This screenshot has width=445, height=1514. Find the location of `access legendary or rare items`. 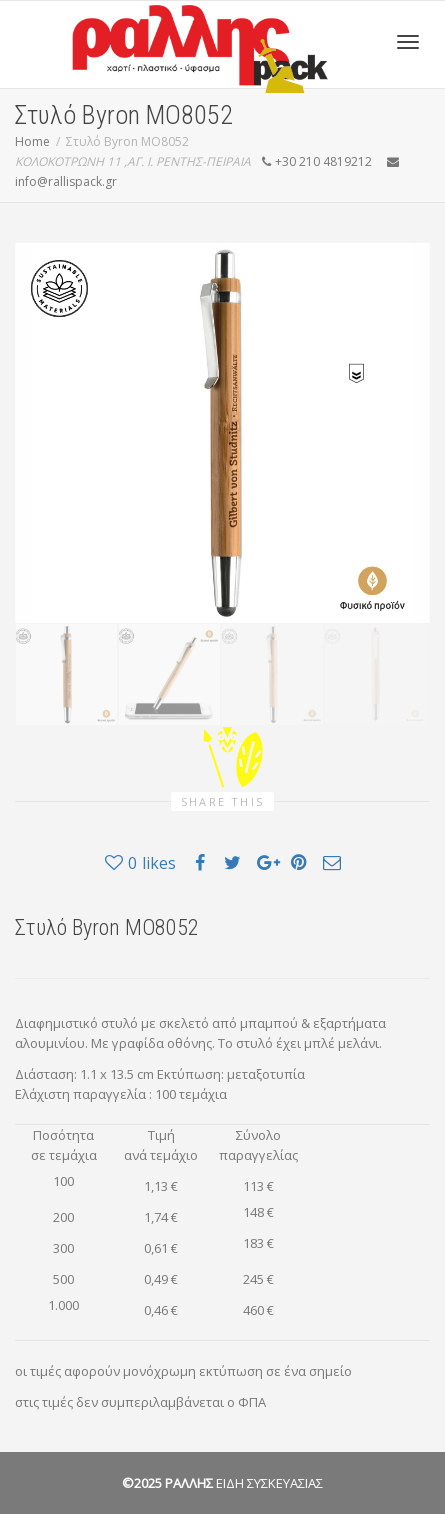

access legendary or rare items is located at coordinates (280, 66).